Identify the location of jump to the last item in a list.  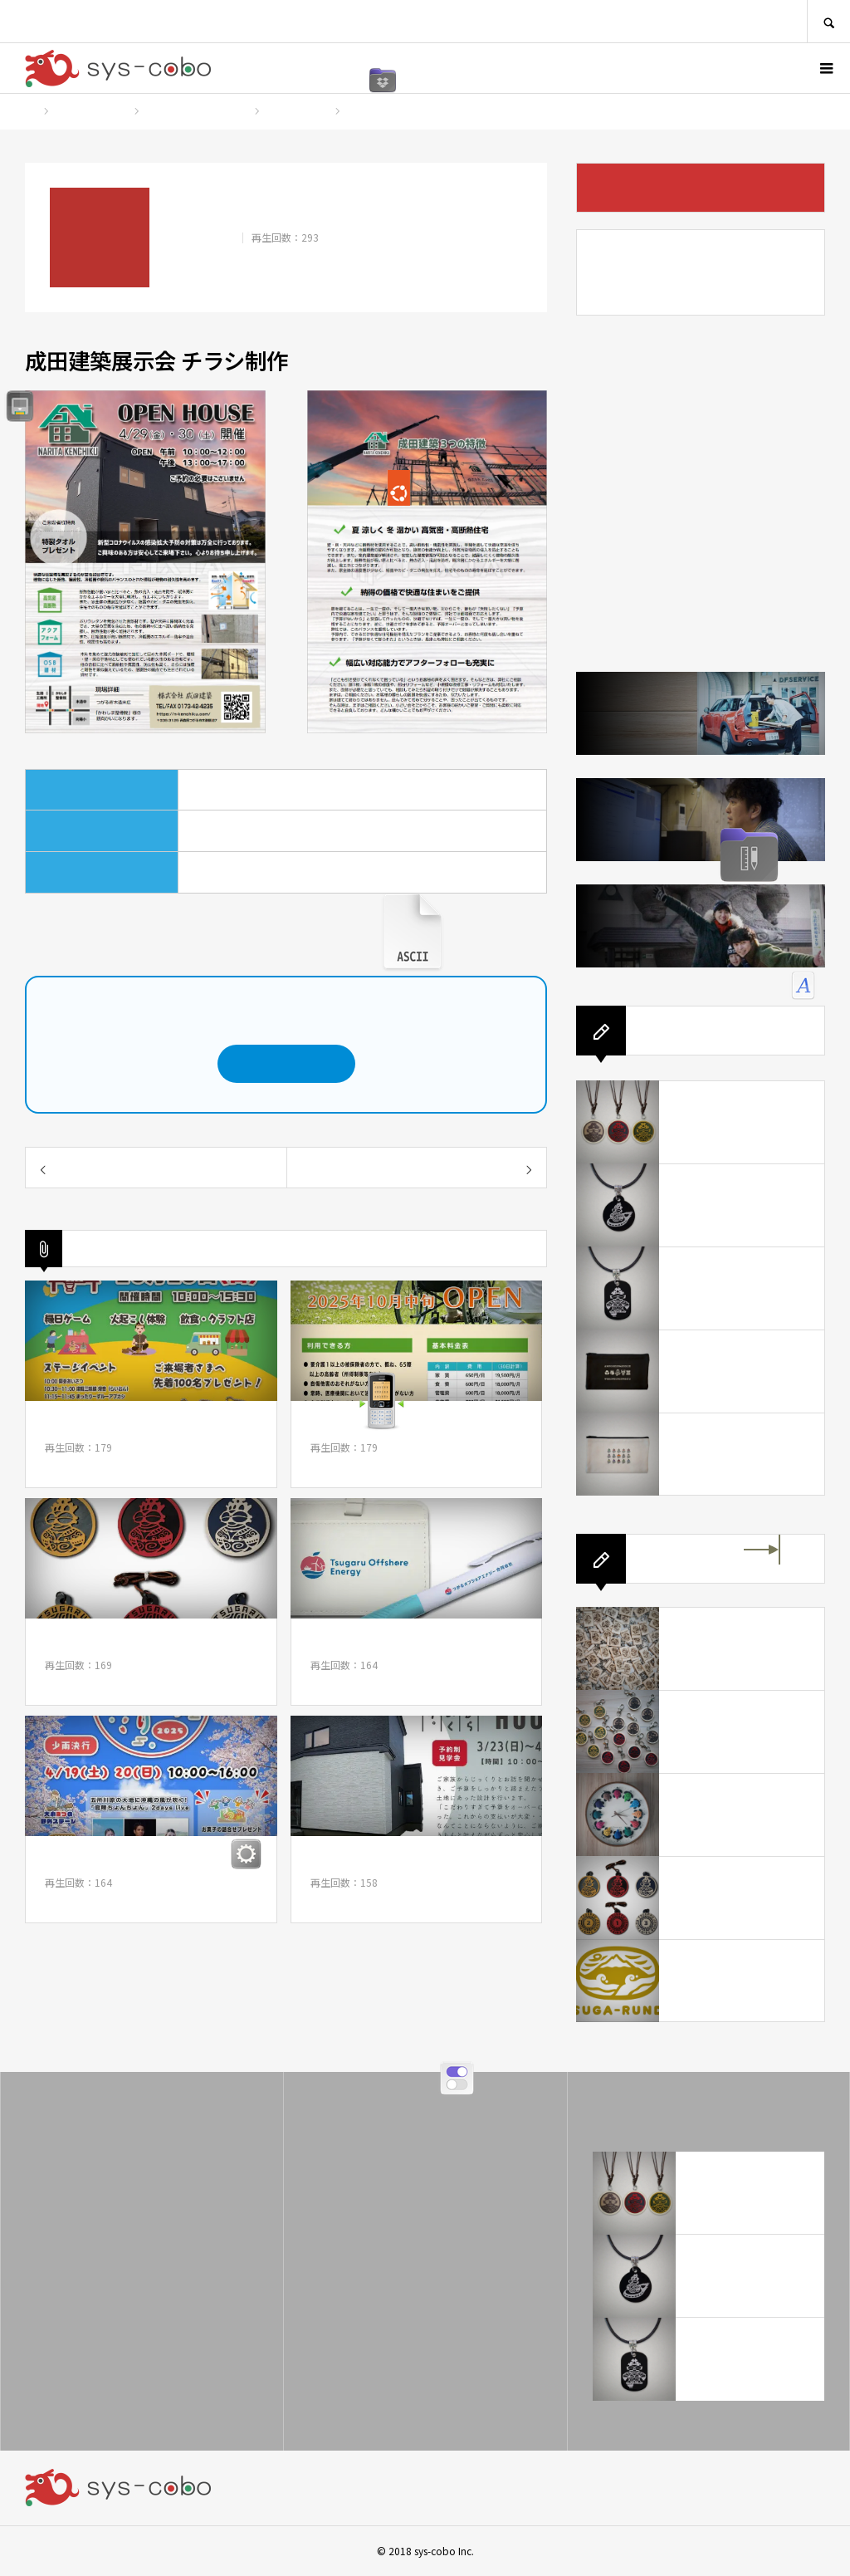
(762, 1550).